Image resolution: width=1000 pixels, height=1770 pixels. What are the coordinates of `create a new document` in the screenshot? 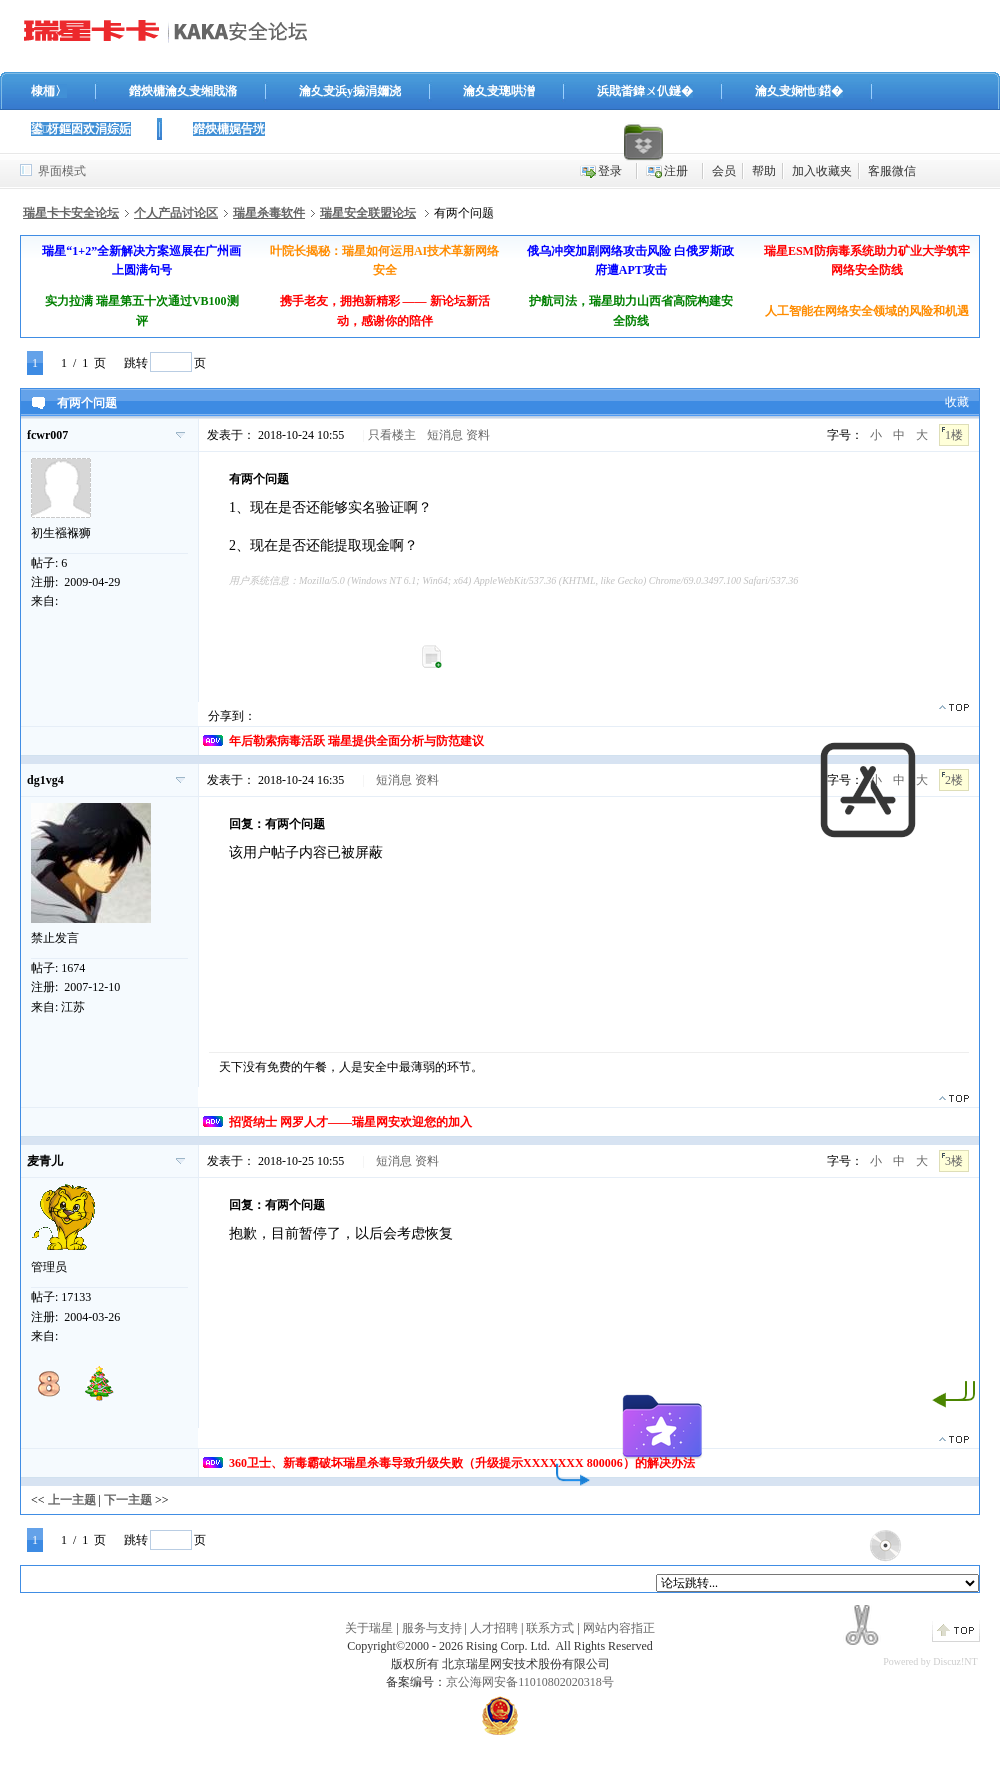 It's located at (431, 656).